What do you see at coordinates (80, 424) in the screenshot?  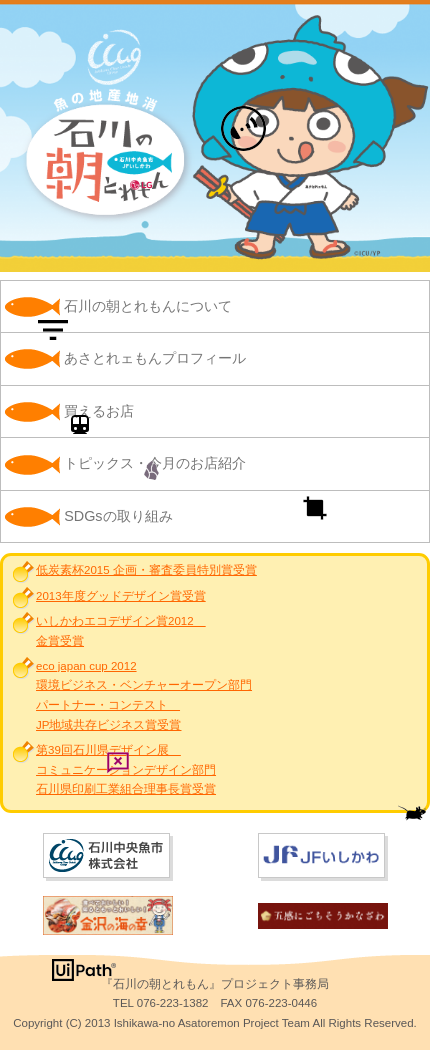 I see `view subway or metro transit options` at bounding box center [80, 424].